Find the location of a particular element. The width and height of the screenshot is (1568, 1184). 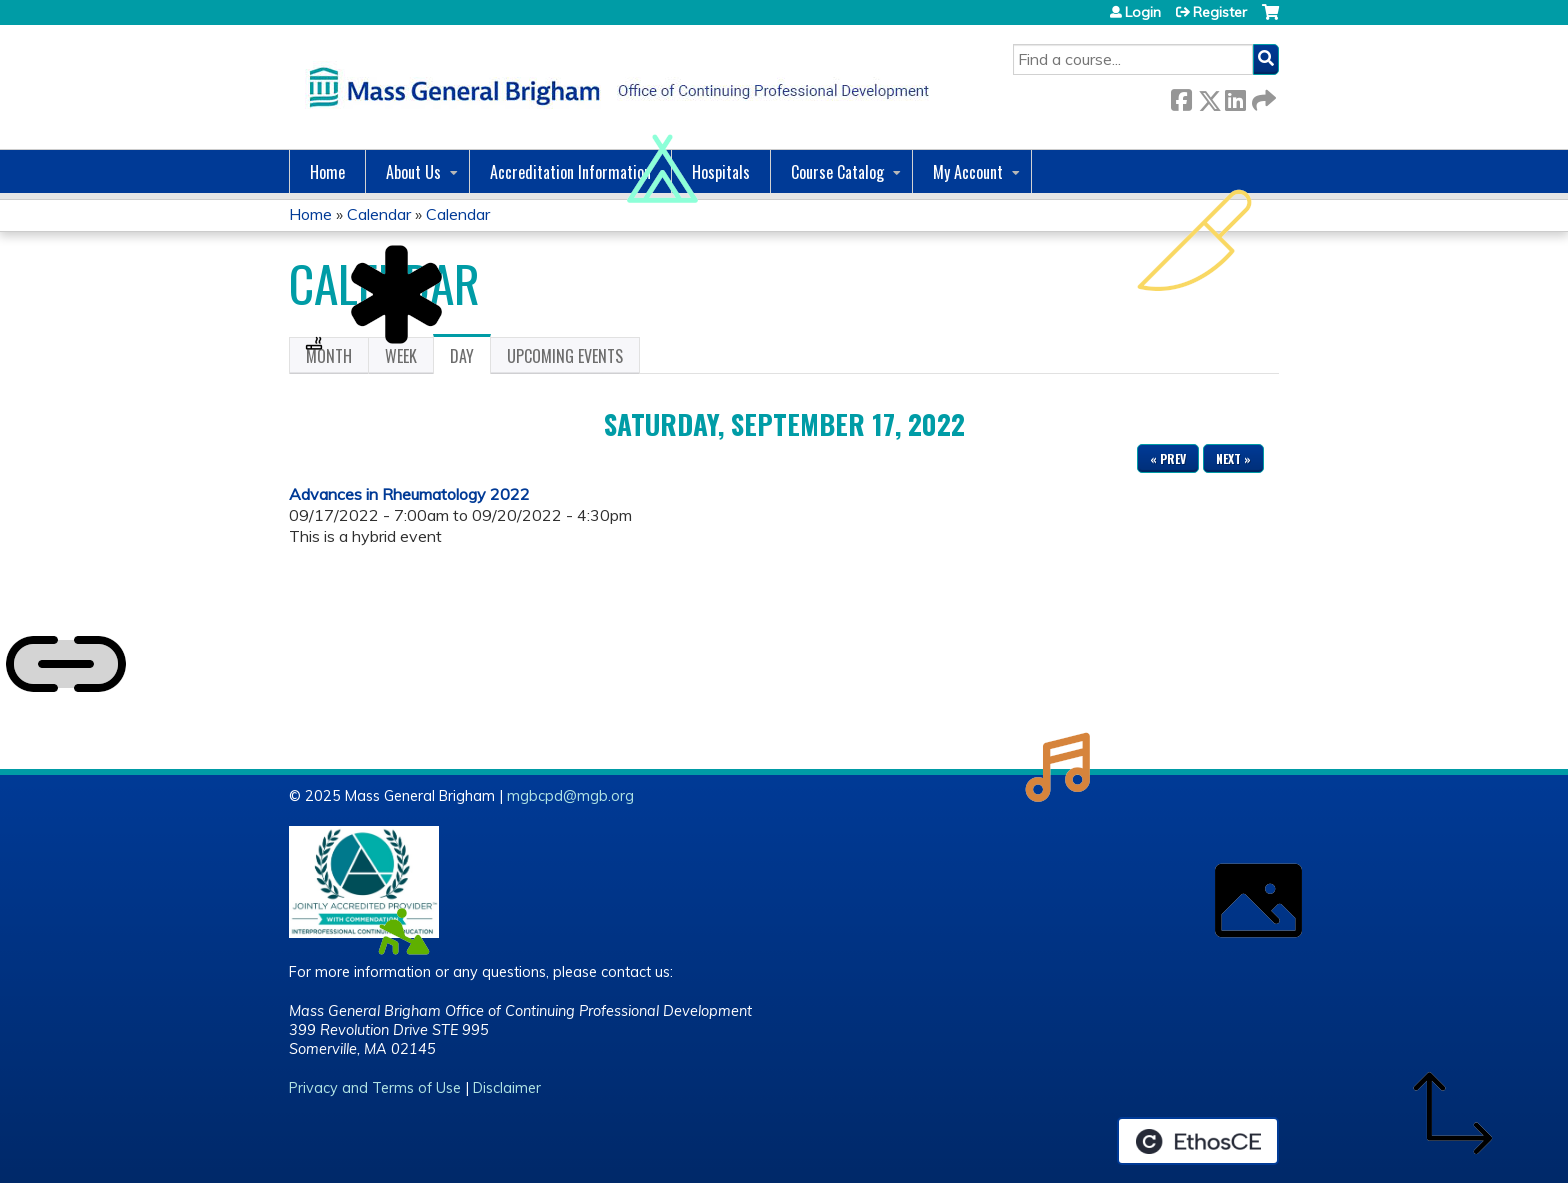

access medical or health-related features is located at coordinates (396, 294).